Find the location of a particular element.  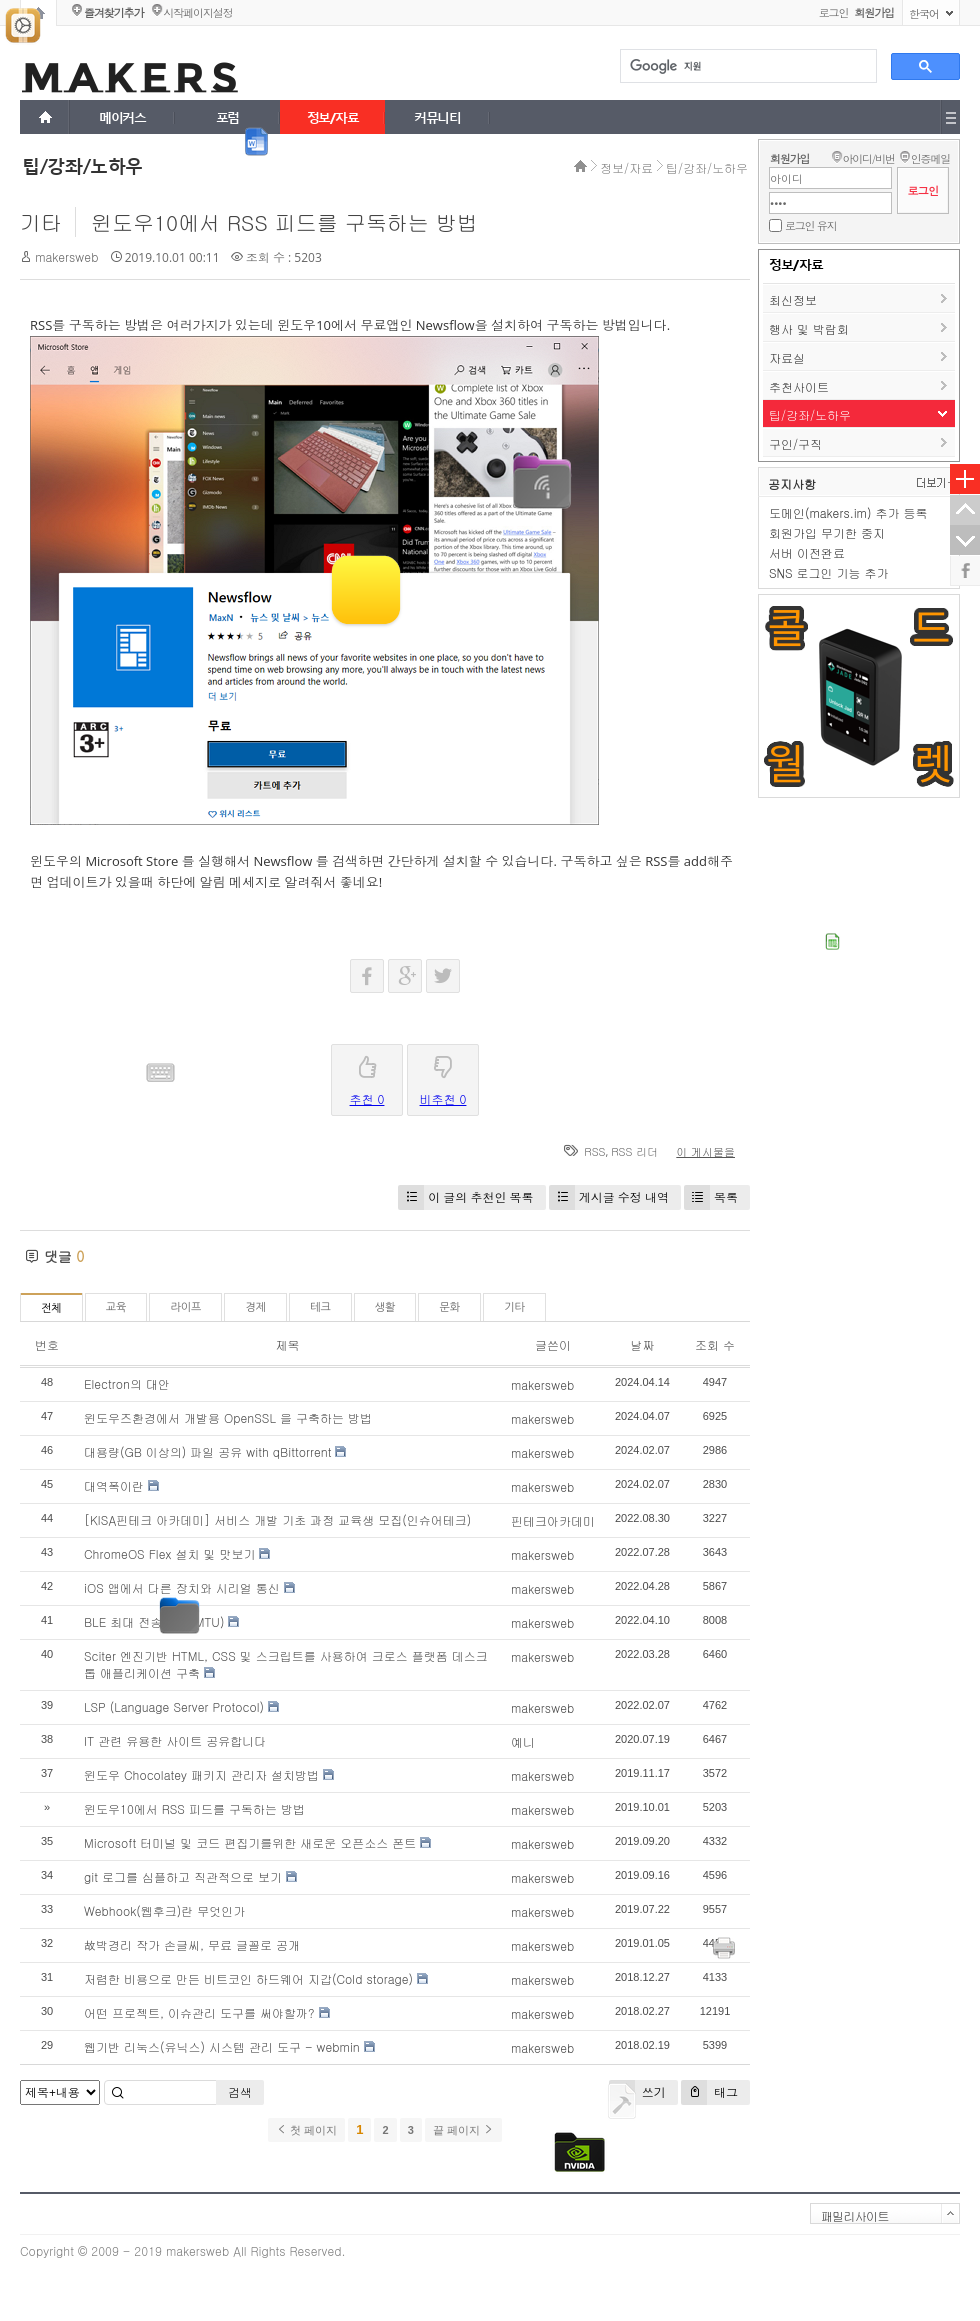

open insync cloud sync folder is located at coordinates (542, 482).